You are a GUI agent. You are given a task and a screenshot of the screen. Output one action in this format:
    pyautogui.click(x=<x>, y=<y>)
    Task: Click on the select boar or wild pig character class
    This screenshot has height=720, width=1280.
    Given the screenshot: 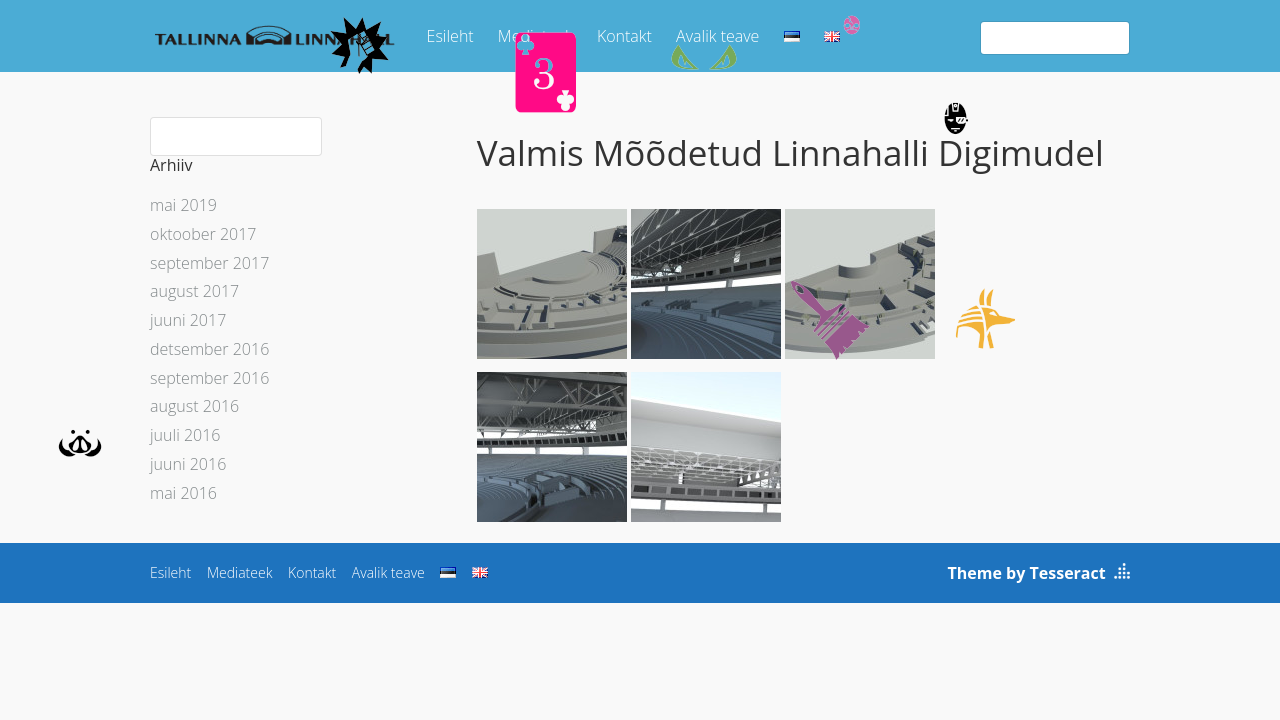 What is the action you would take?
    pyautogui.click(x=80, y=442)
    